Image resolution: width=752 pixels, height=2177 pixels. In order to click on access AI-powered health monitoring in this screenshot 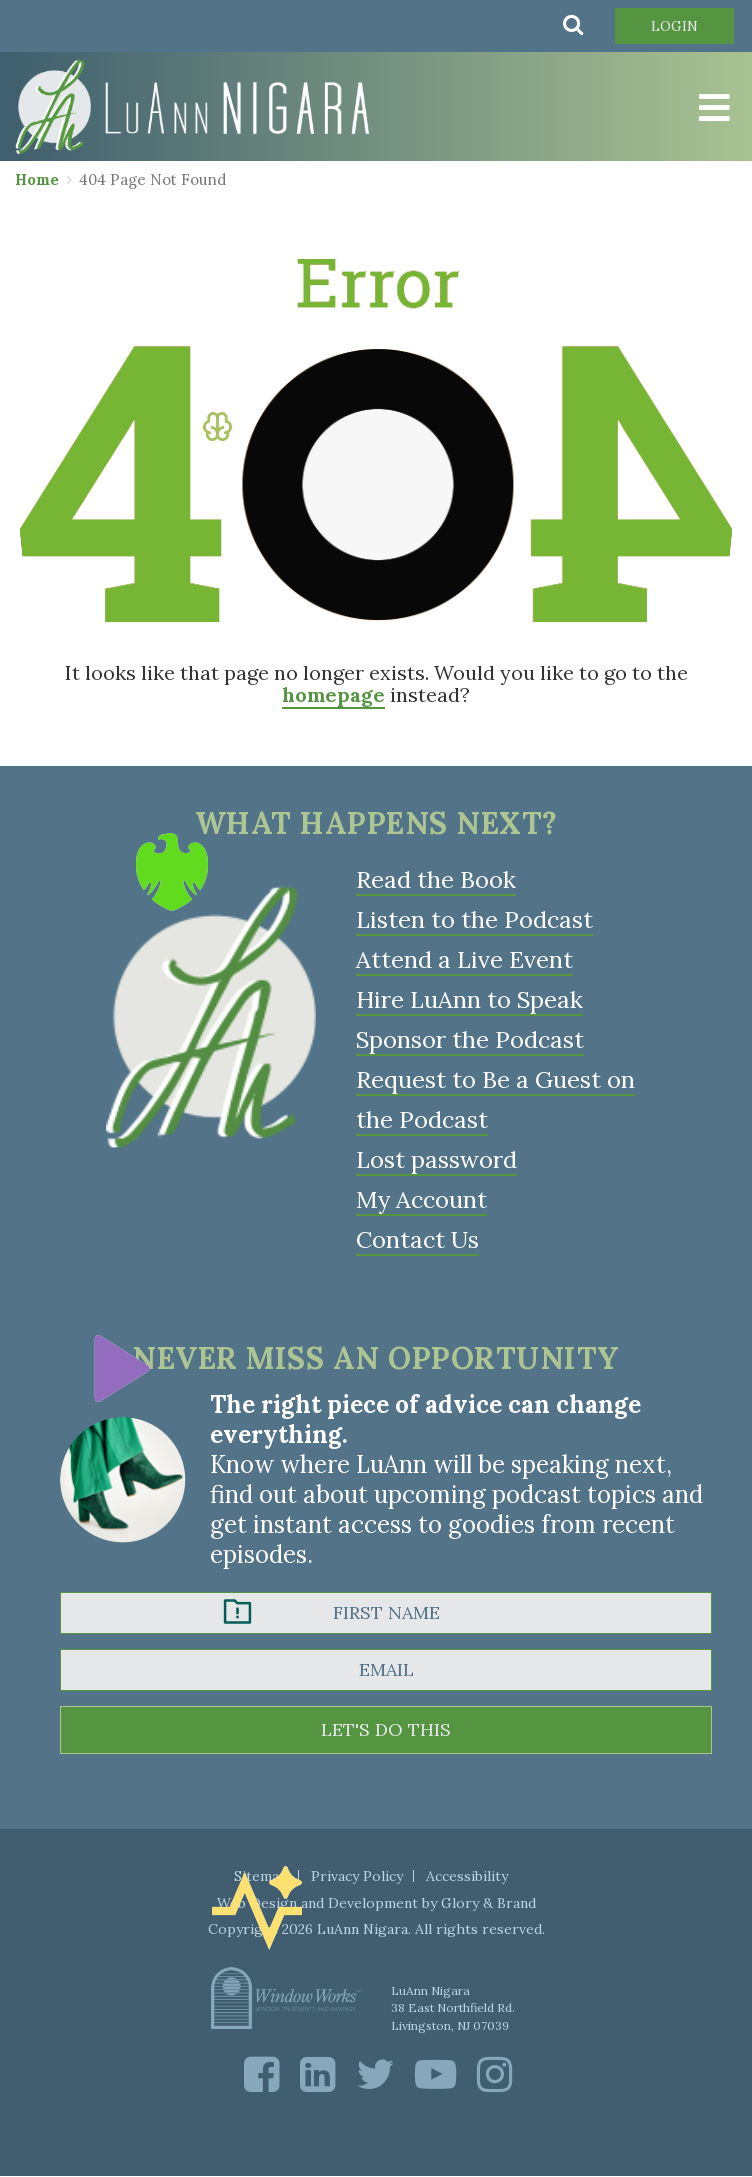, I will do `click(257, 1911)`.